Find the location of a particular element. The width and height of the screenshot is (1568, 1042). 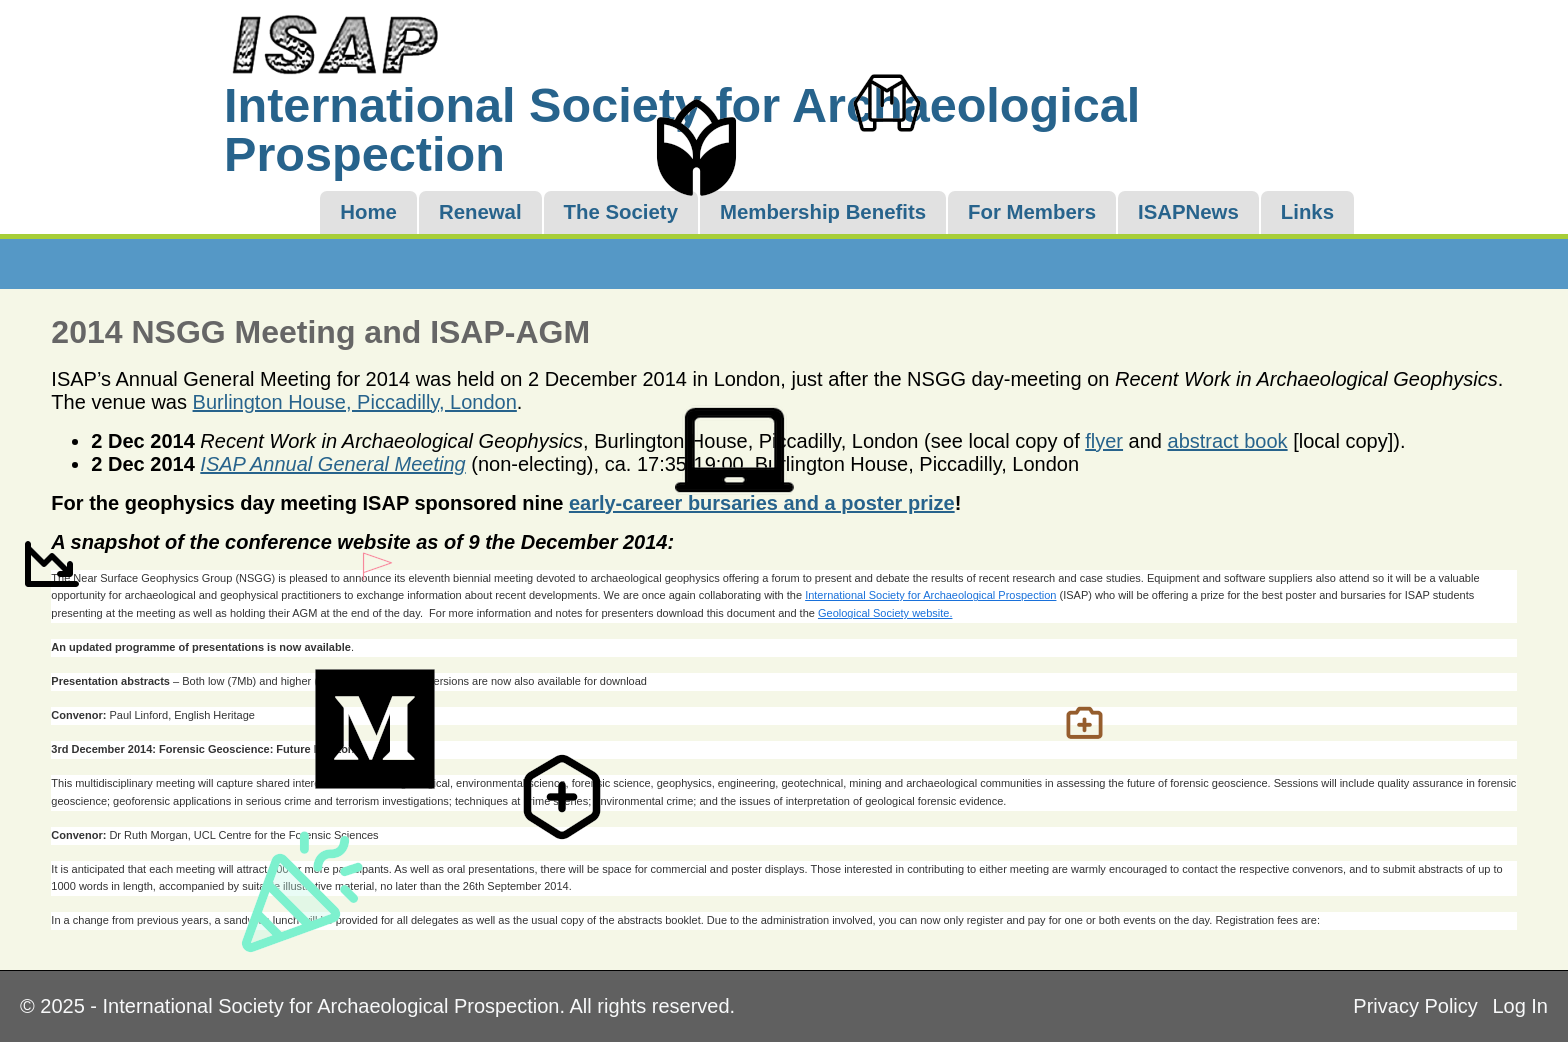

add a new module or component is located at coordinates (562, 797).